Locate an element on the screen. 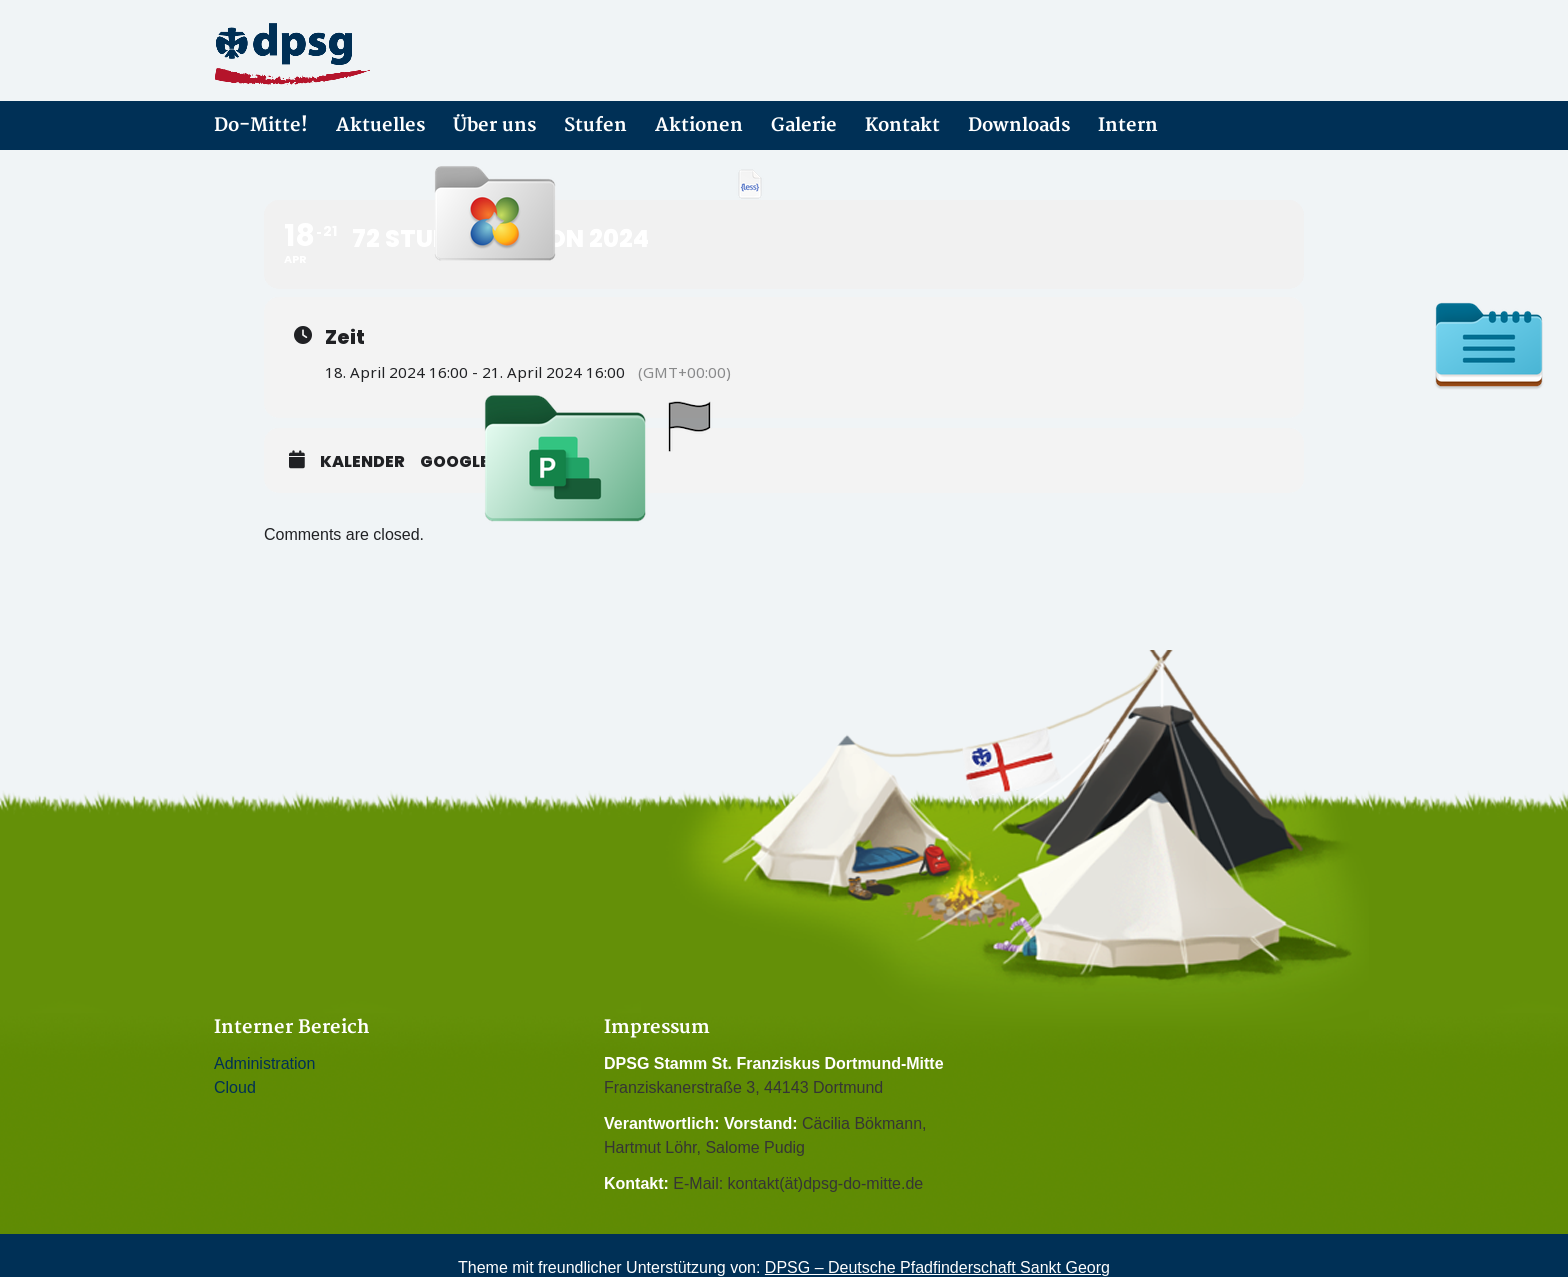 Image resolution: width=1568 pixels, height=1277 pixels. open microsoft project files folder is located at coordinates (564, 462).